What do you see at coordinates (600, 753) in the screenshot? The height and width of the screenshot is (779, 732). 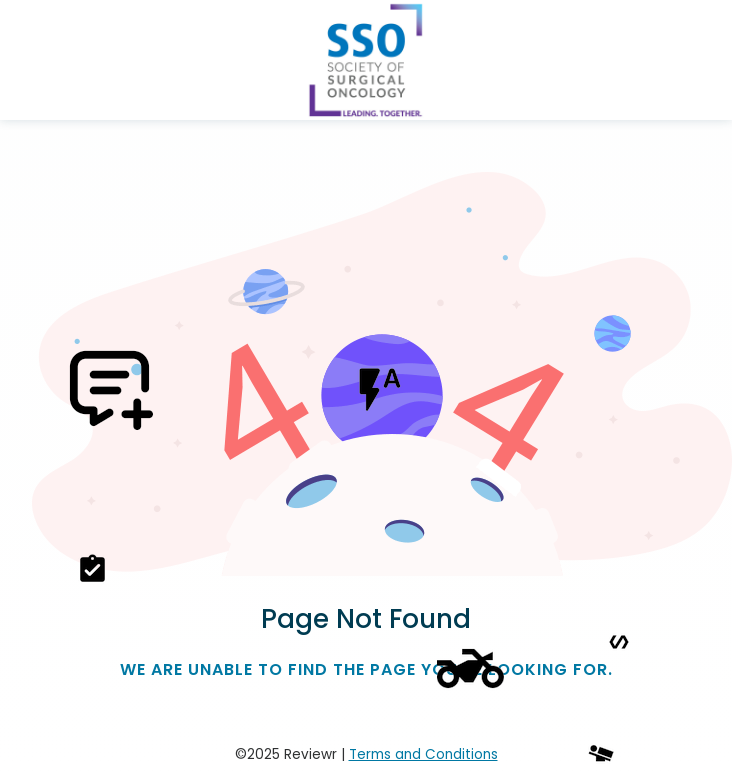 I see `indicates lie-flat seat availability on flight` at bounding box center [600, 753].